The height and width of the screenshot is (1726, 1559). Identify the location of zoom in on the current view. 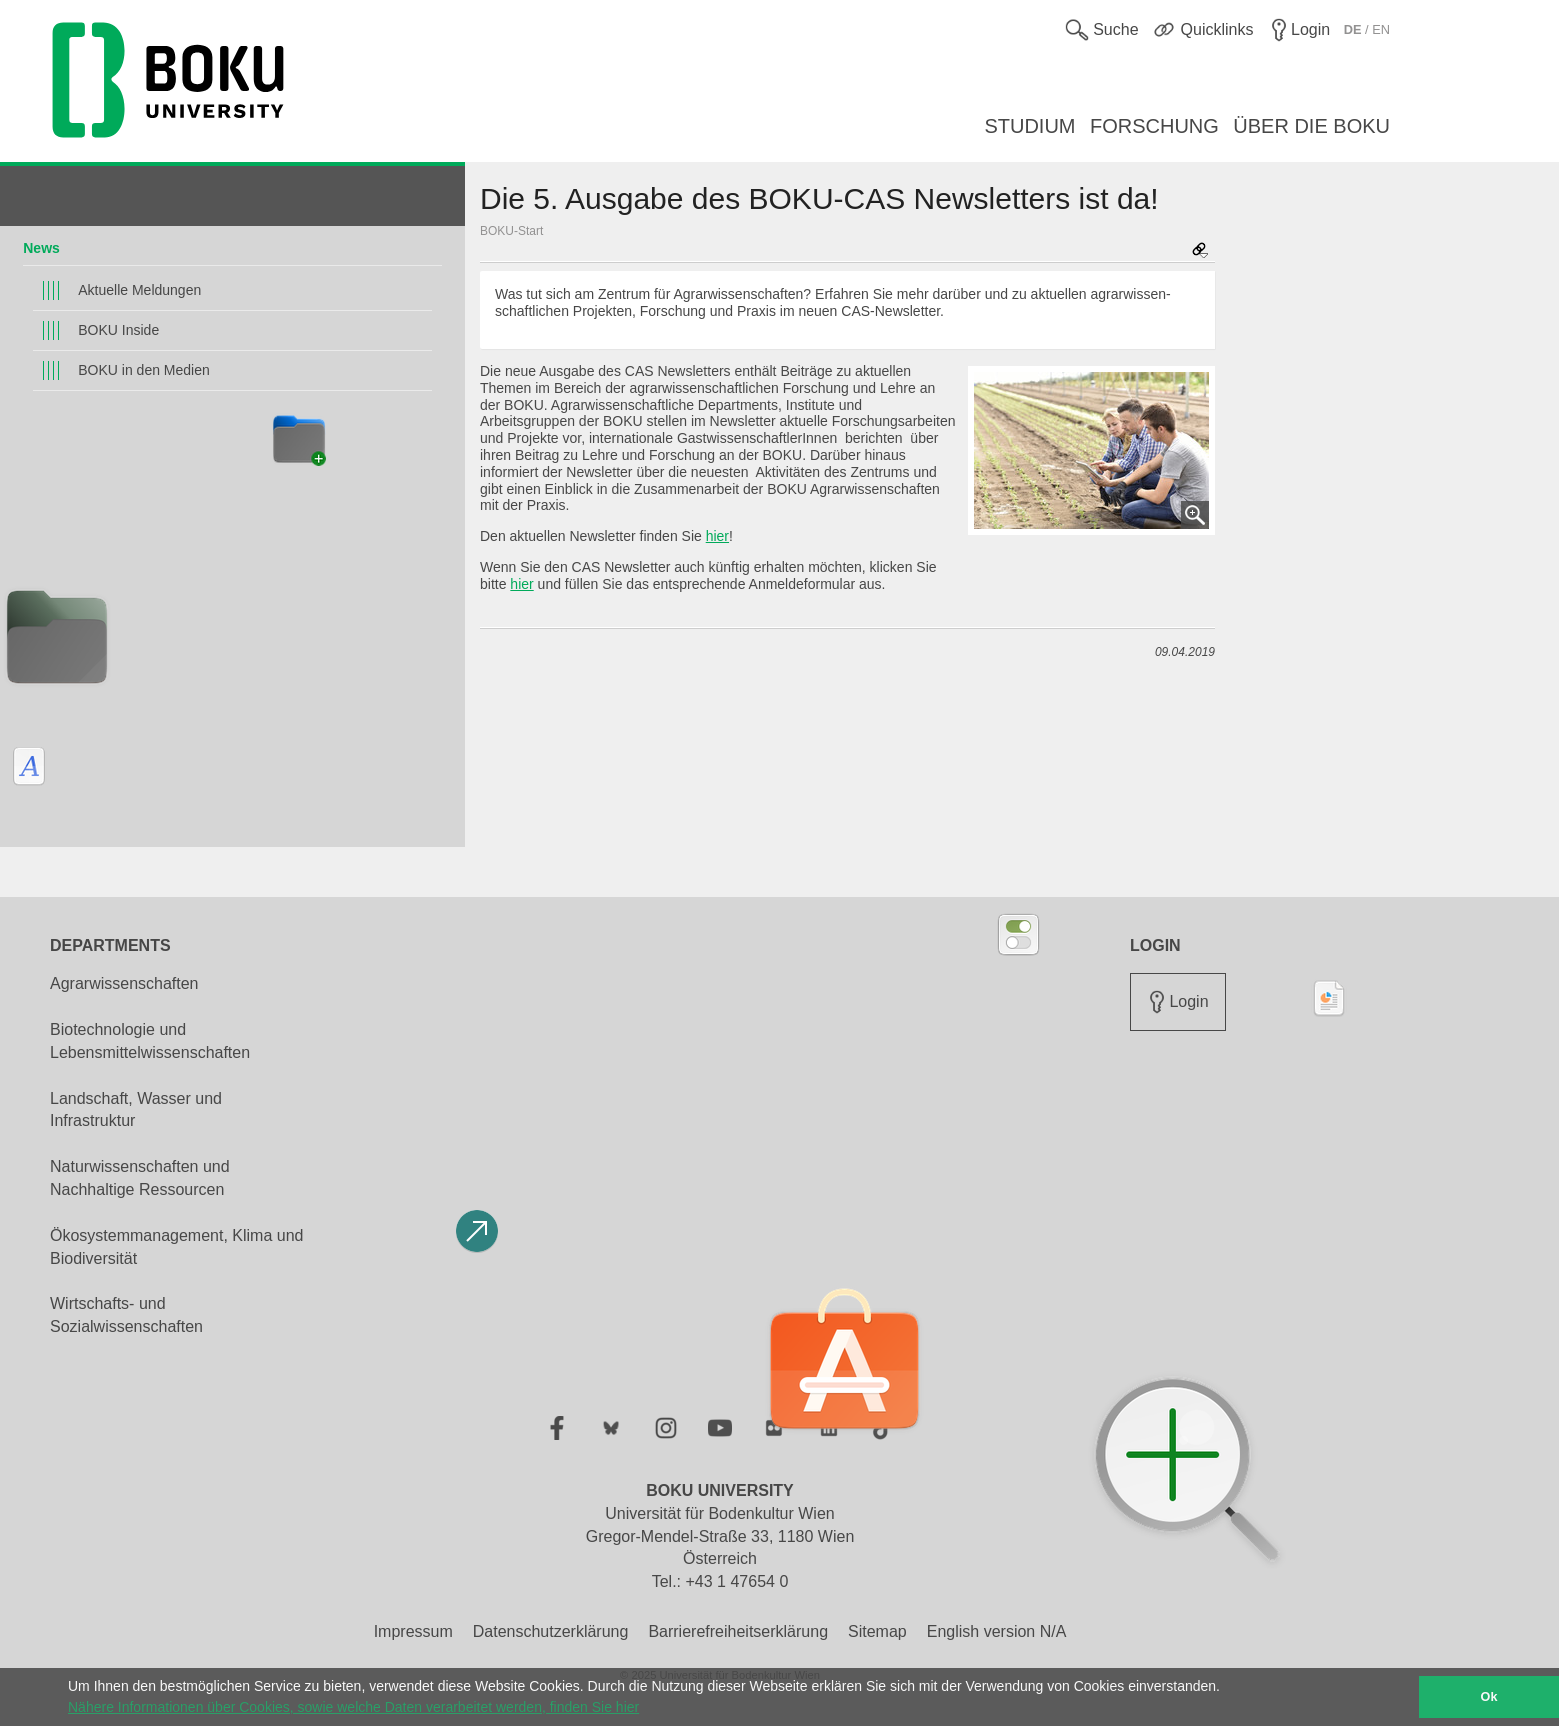
(1185, 1467).